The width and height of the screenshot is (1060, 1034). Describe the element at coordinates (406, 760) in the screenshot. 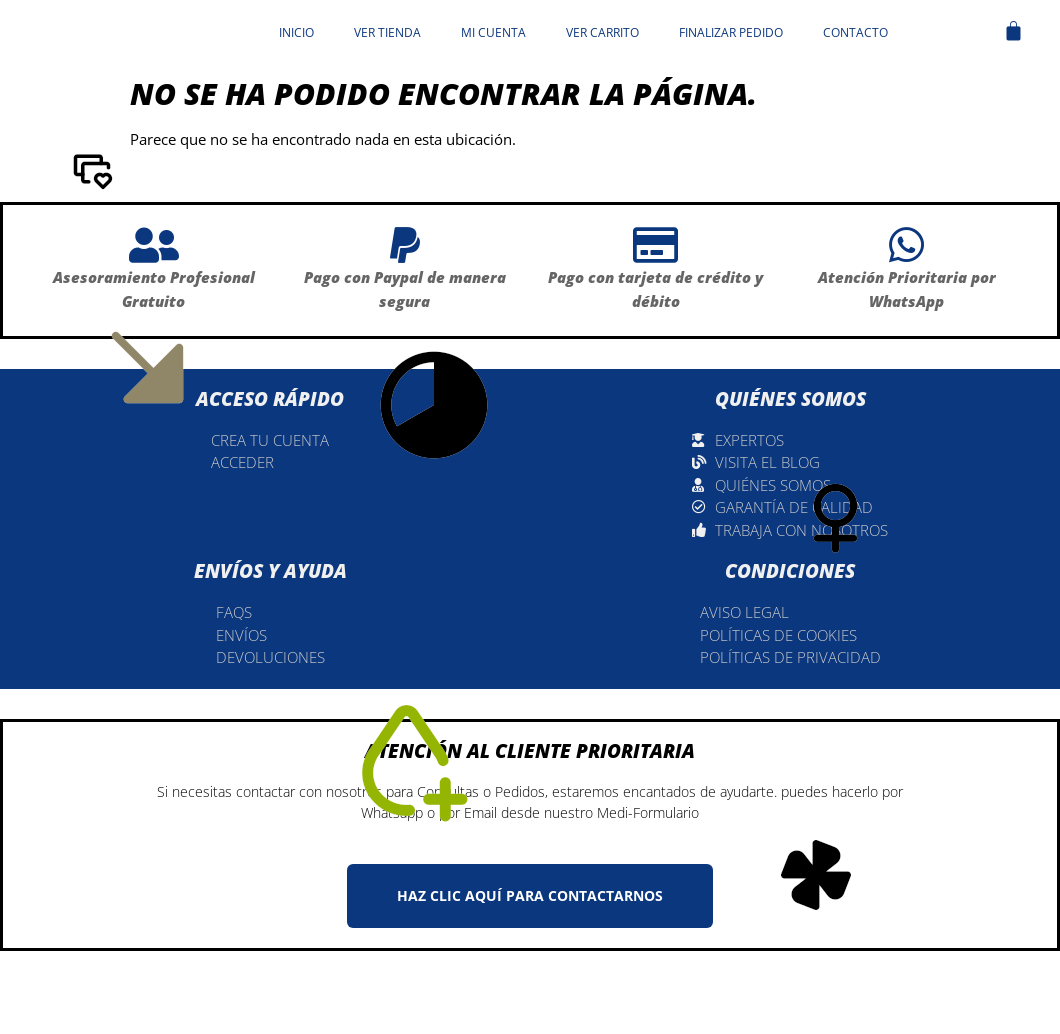

I see `add water or hydration reminder` at that location.